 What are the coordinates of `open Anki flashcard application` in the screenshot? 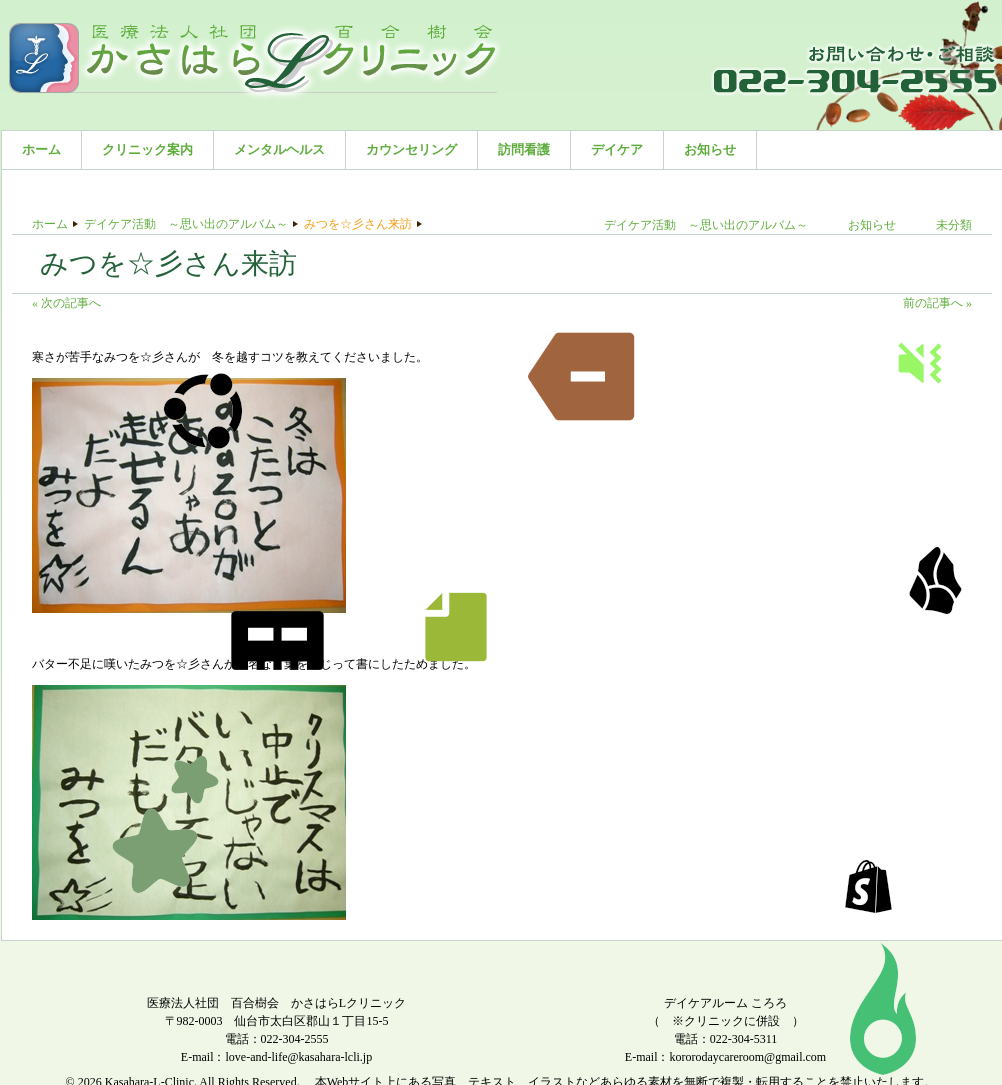 It's located at (165, 824).